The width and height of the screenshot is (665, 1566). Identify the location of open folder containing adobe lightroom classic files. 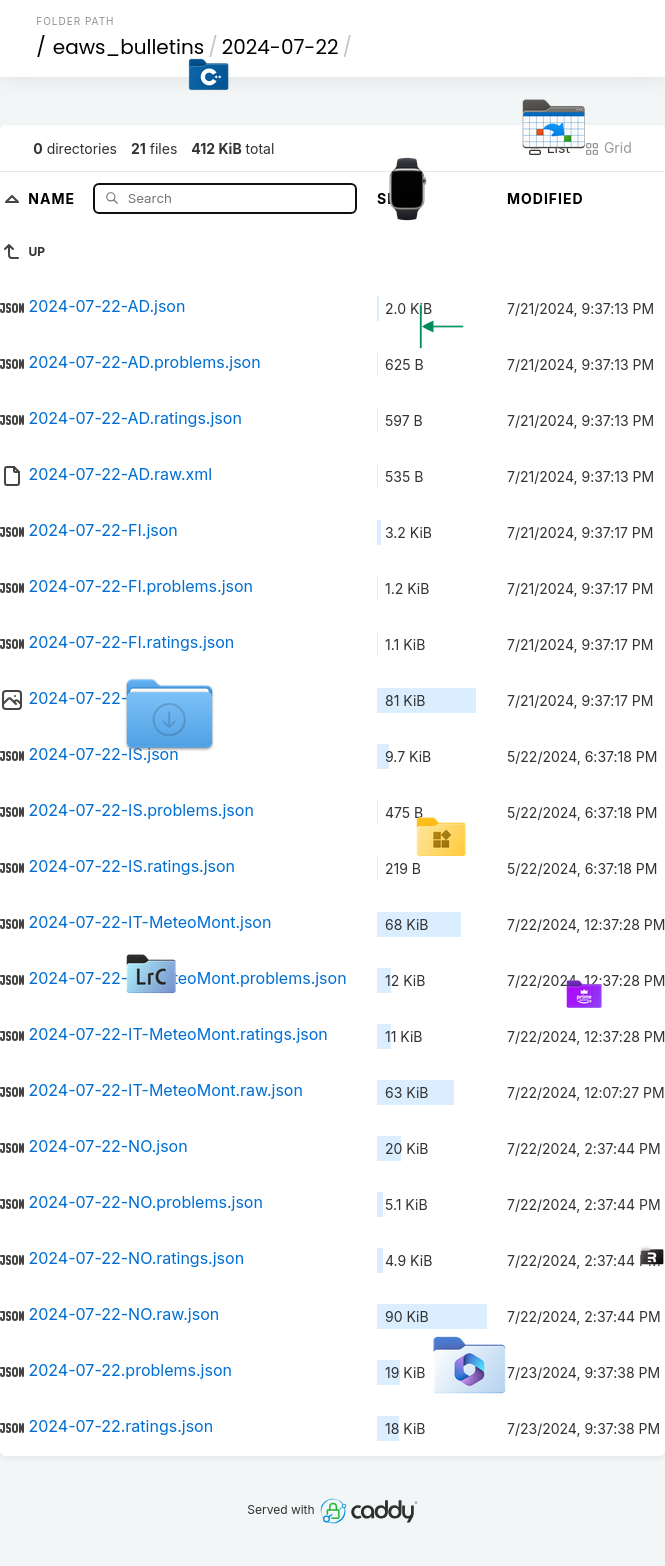
(151, 975).